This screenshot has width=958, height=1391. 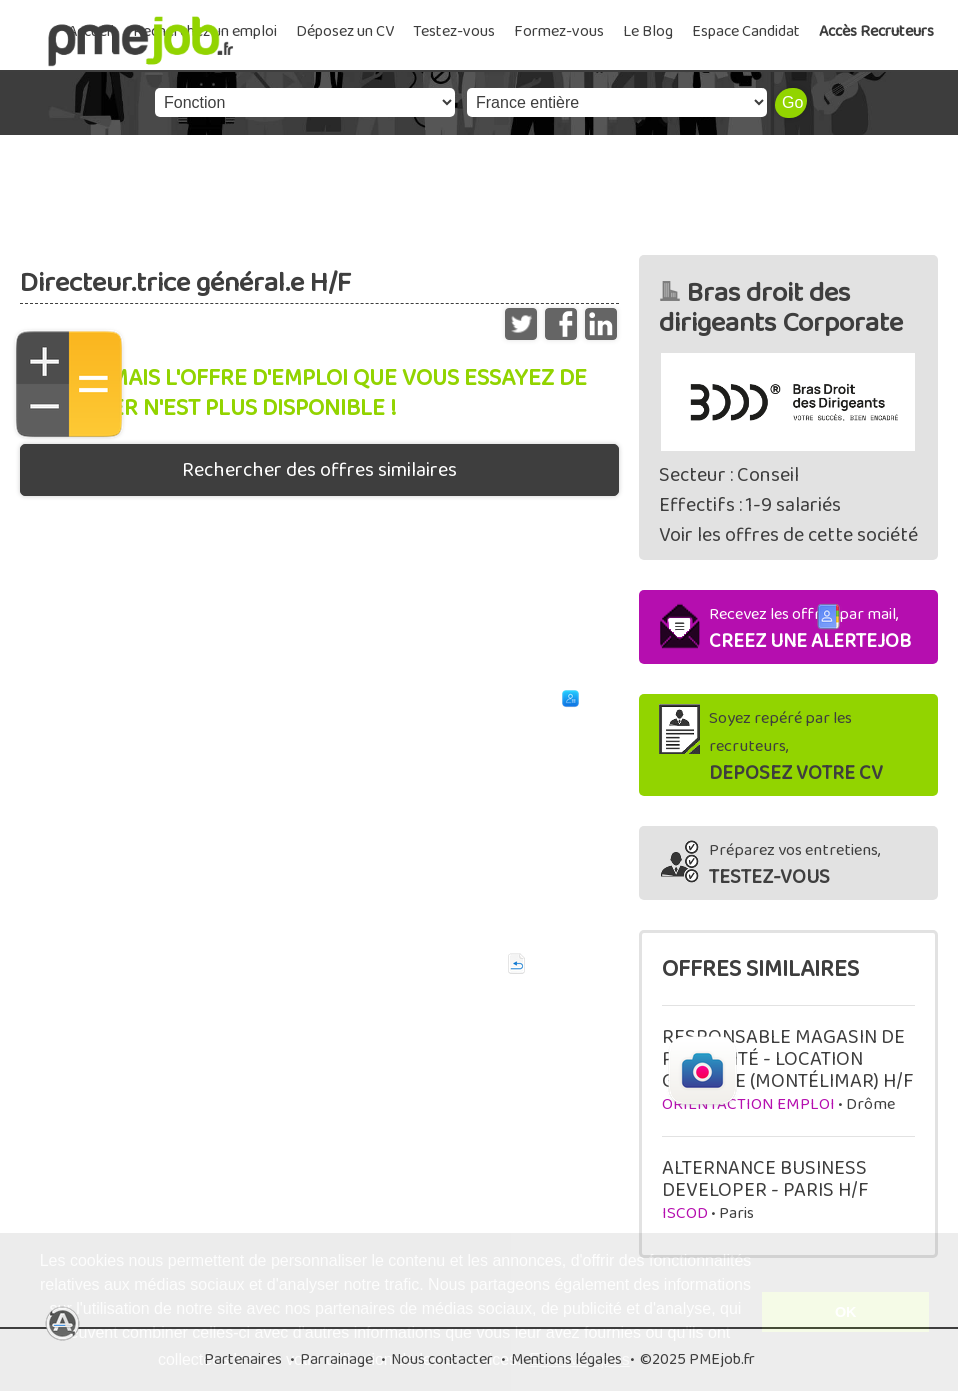 What do you see at coordinates (702, 1070) in the screenshot?
I see `open simplescreenrecorder app` at bounding box center [702, 1070].